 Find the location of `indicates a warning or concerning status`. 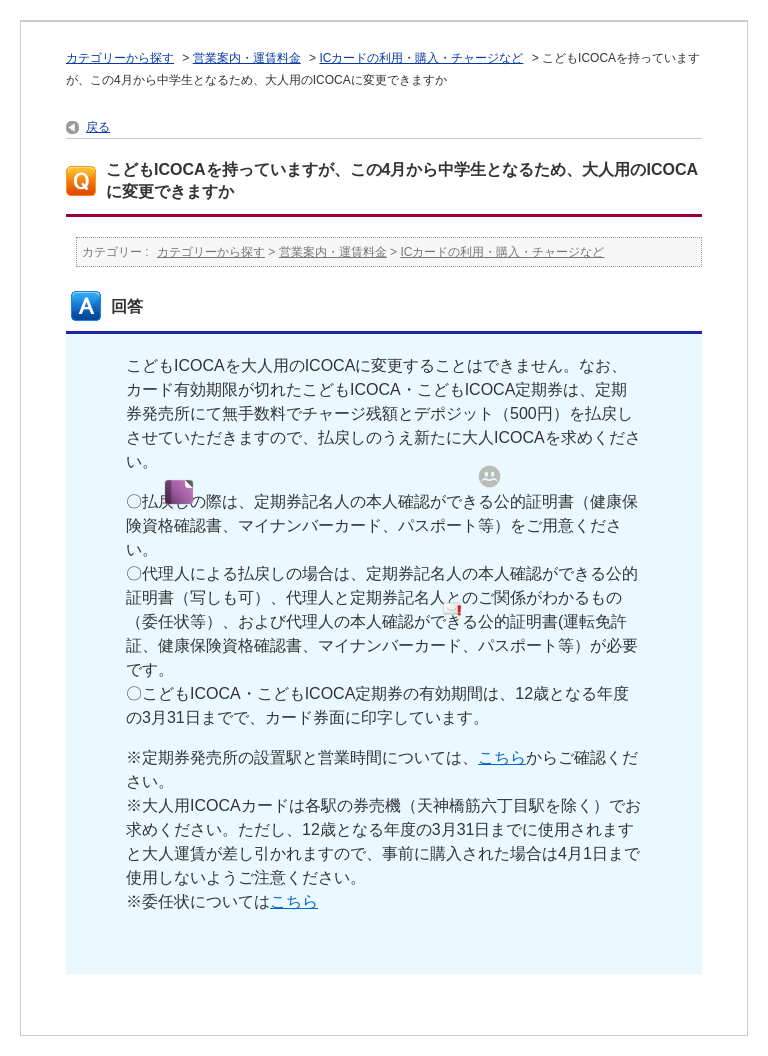

indicates a warning or concerning status is located at coordinates (489, 476).